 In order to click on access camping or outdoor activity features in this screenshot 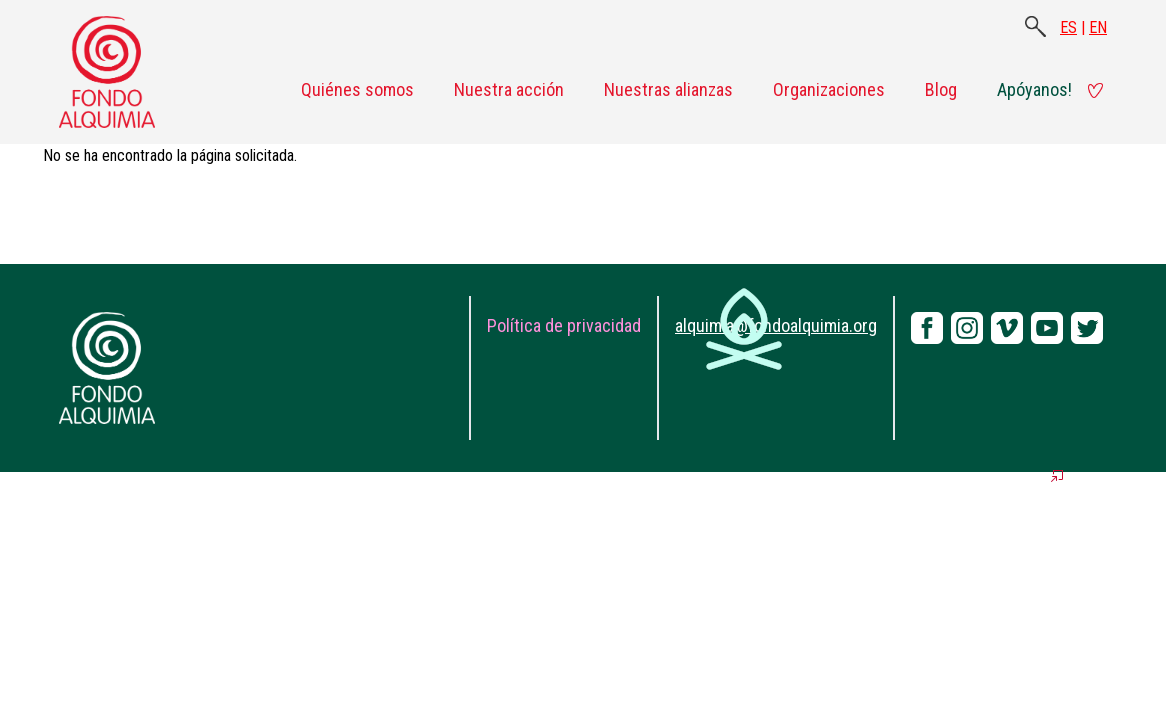, I will do `click(744, 329)`.